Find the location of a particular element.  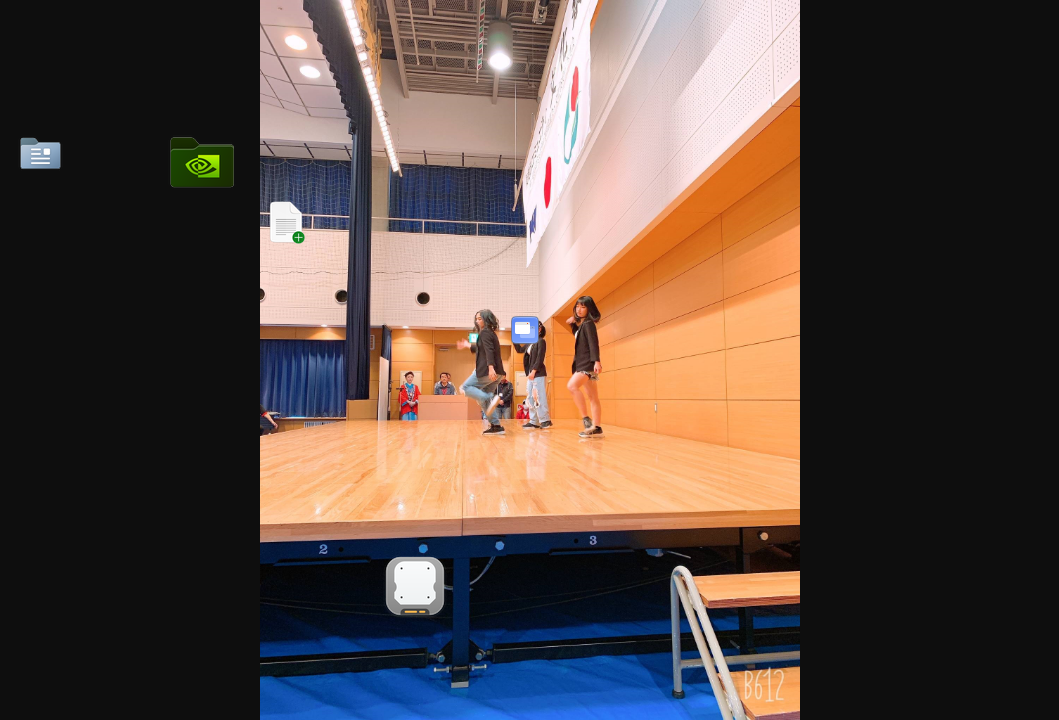

open your documents folder is located at coordinates (40, 154).